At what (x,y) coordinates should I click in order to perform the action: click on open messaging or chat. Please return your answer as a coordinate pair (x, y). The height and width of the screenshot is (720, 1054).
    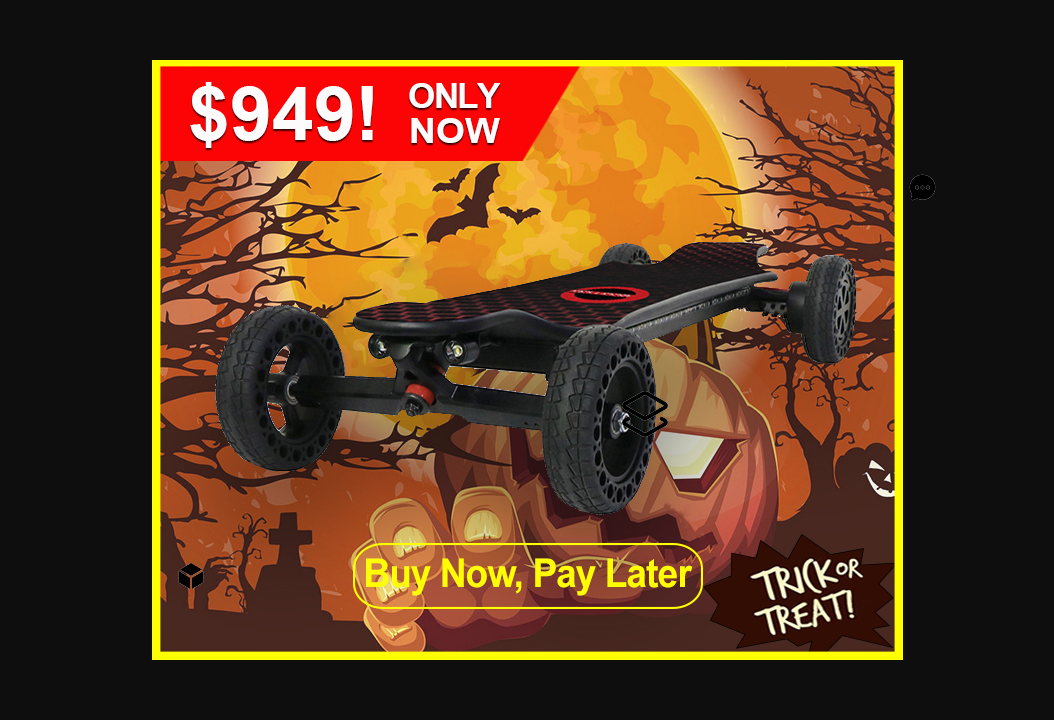
    Looking at the image, I should click on (922, 187).